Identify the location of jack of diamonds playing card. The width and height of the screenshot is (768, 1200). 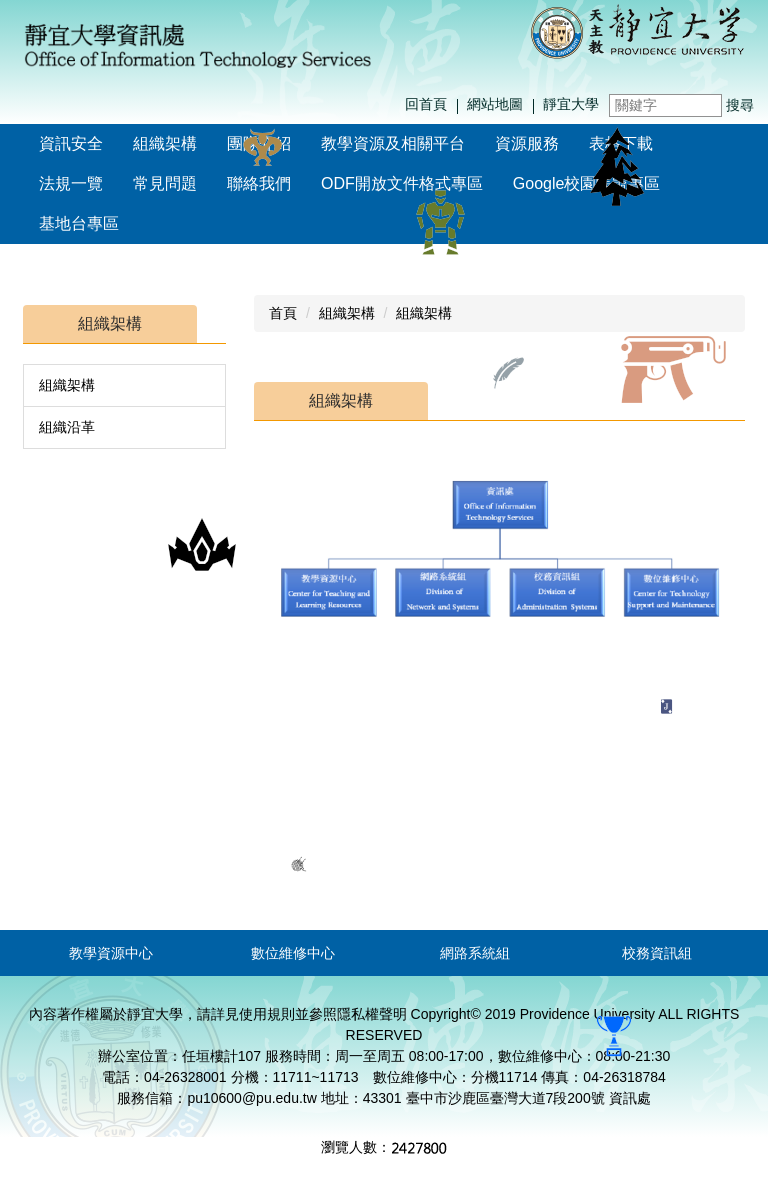
(666, 706).